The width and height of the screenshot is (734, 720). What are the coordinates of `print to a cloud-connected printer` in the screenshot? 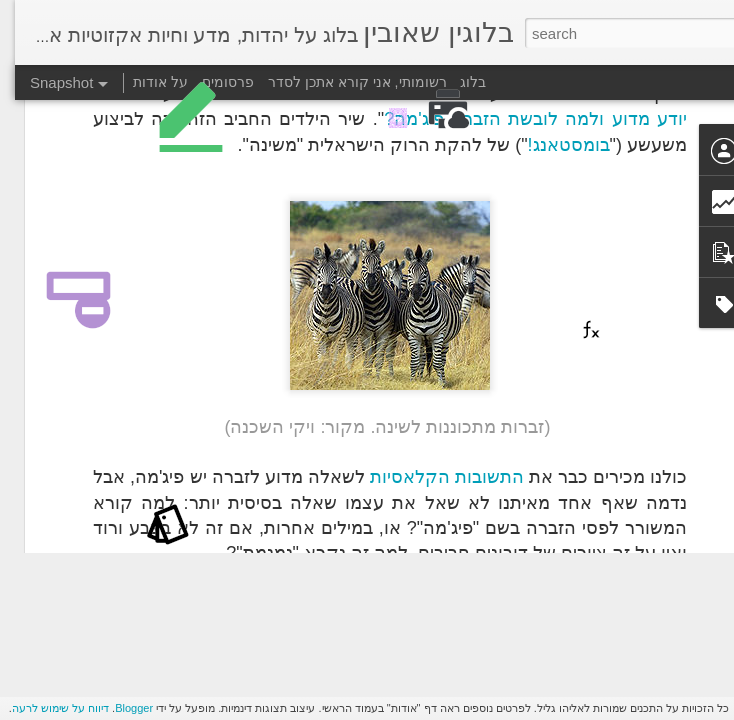 It's located at (448, 109).